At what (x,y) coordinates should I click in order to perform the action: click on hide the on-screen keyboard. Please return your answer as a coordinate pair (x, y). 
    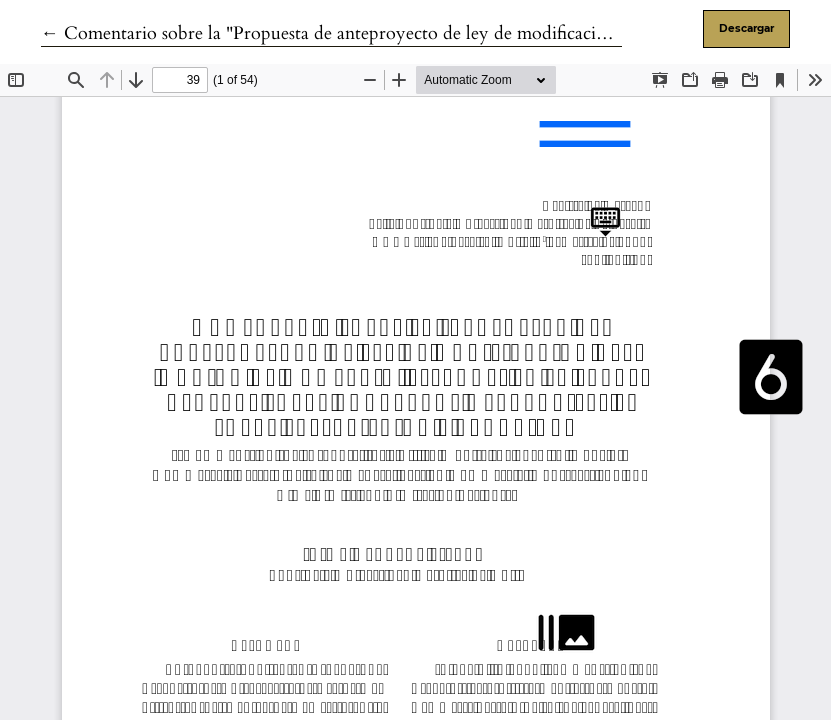
    Looking at the image, I should click on (605, 220).